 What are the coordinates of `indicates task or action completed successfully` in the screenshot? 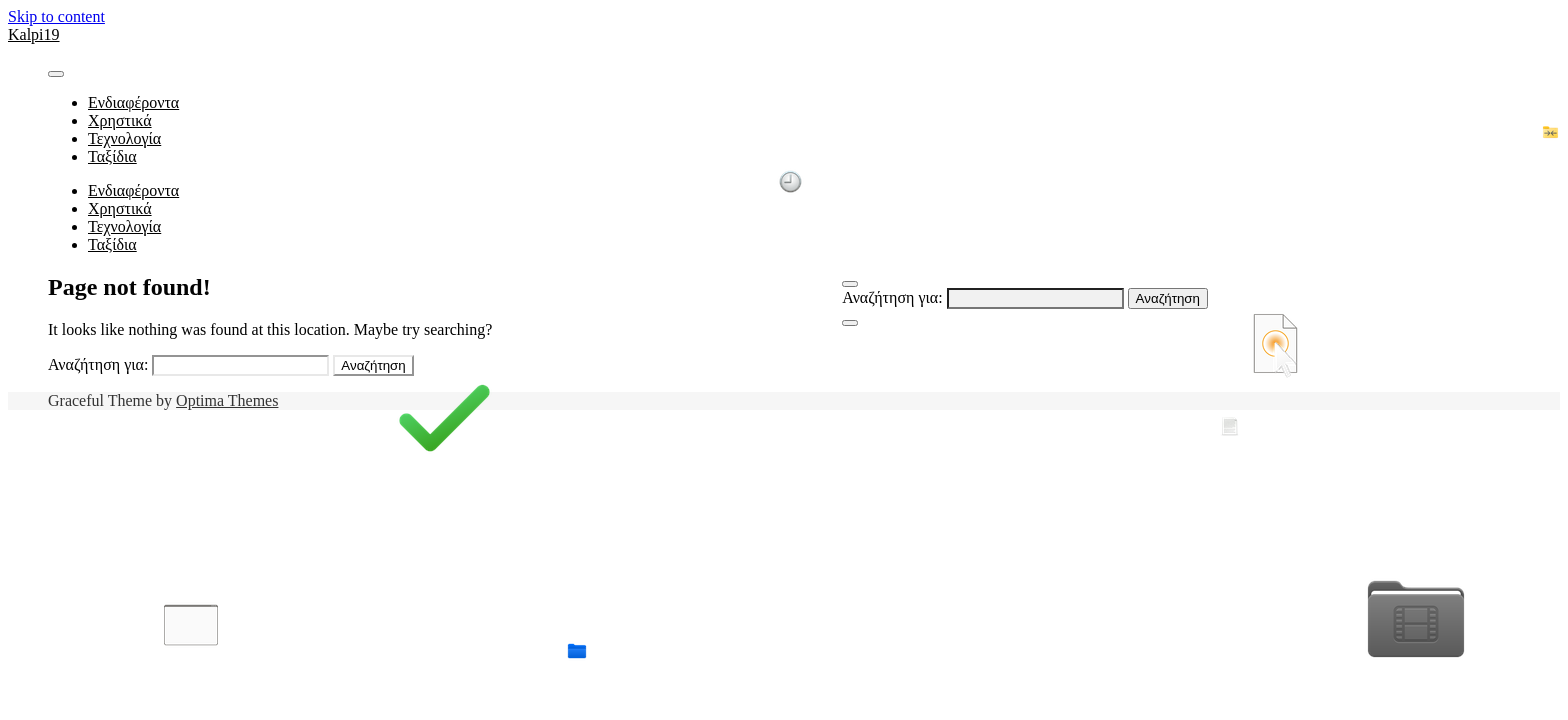 It's located at (444, 420).